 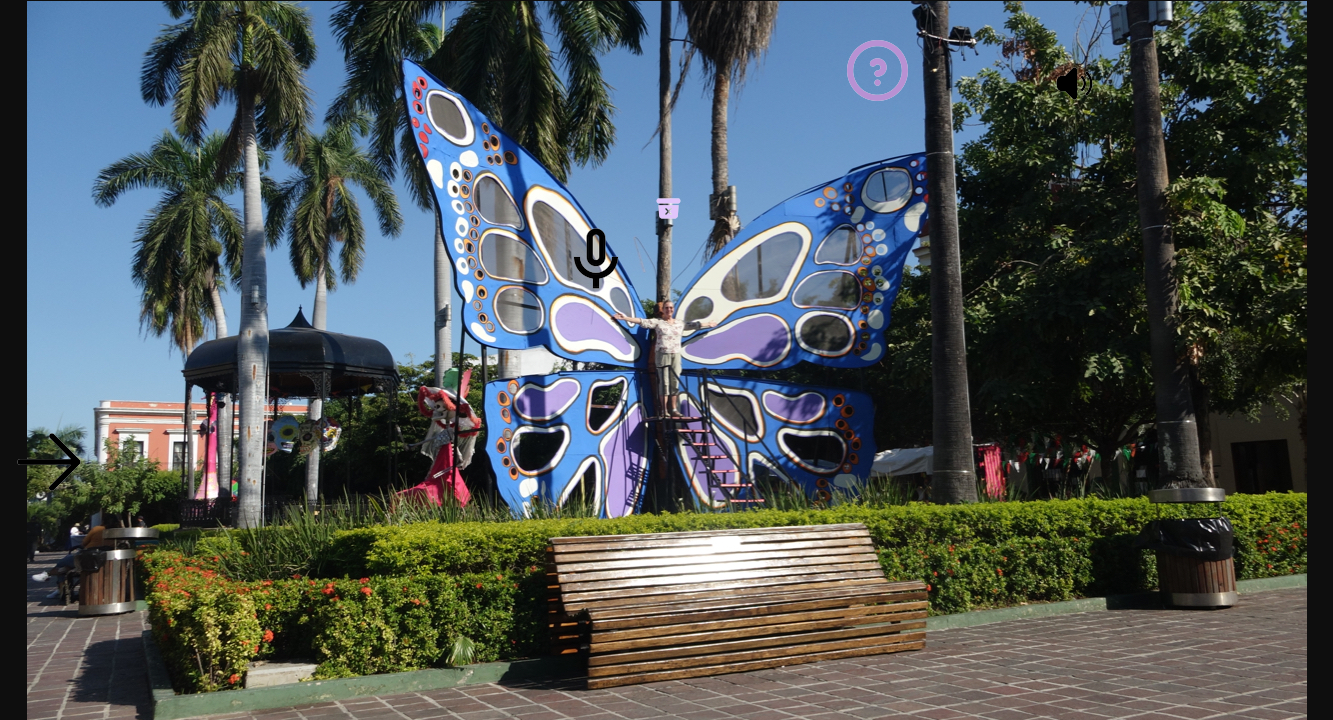 I want to click on adjust or unmute audio volume, so click(x=1074, y=83).